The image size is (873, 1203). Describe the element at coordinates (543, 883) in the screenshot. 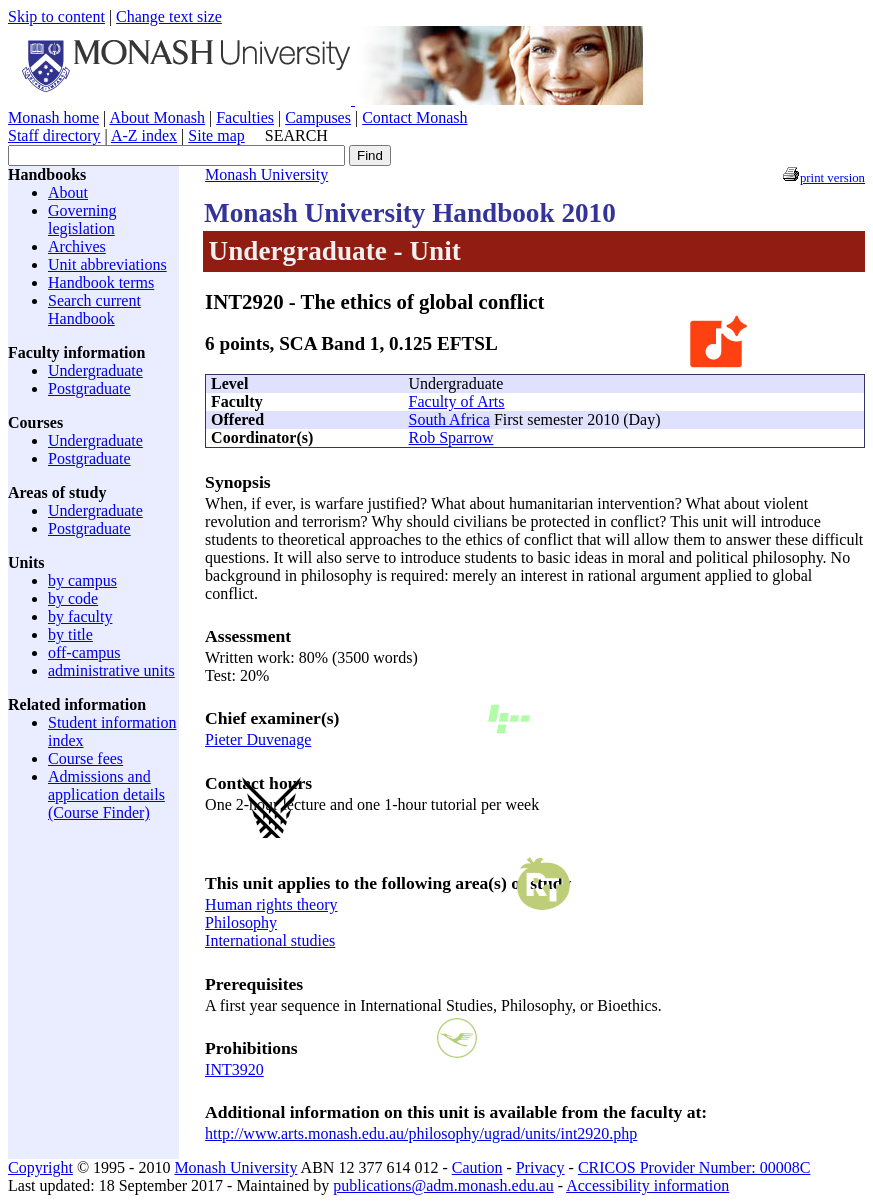

I see `visit rotten tomatoes website` at that location.